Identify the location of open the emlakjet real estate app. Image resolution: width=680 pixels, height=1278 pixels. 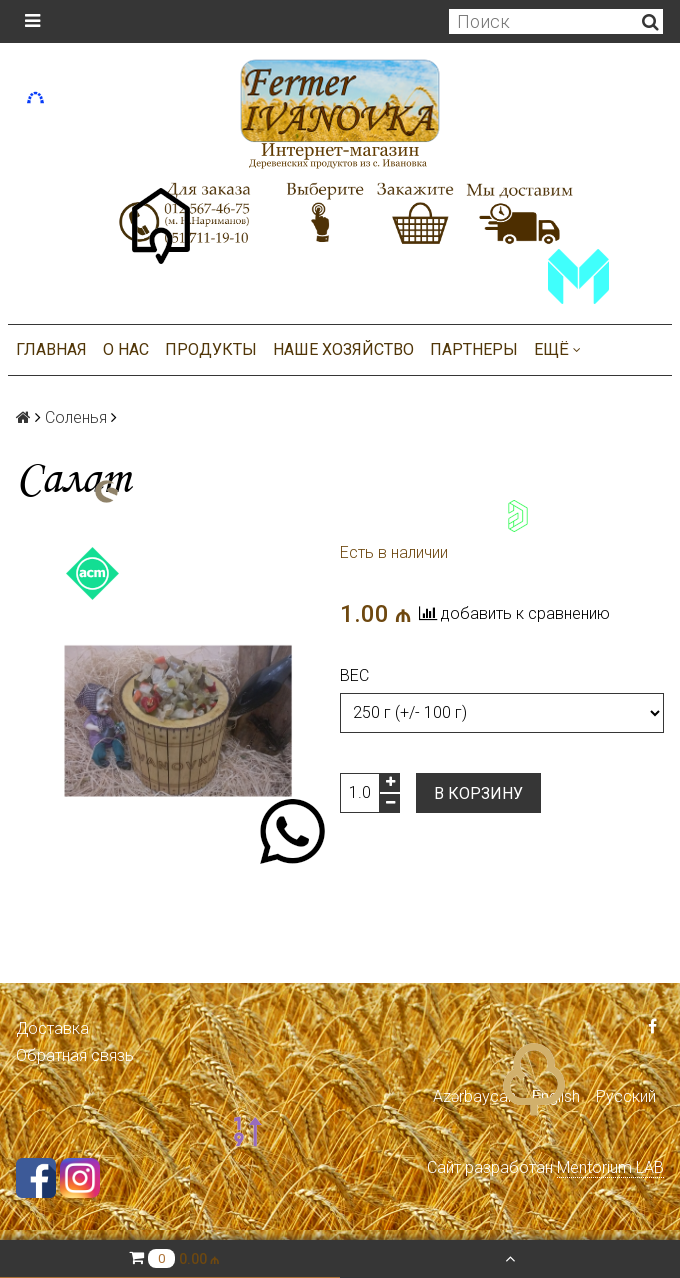
(161, 226).